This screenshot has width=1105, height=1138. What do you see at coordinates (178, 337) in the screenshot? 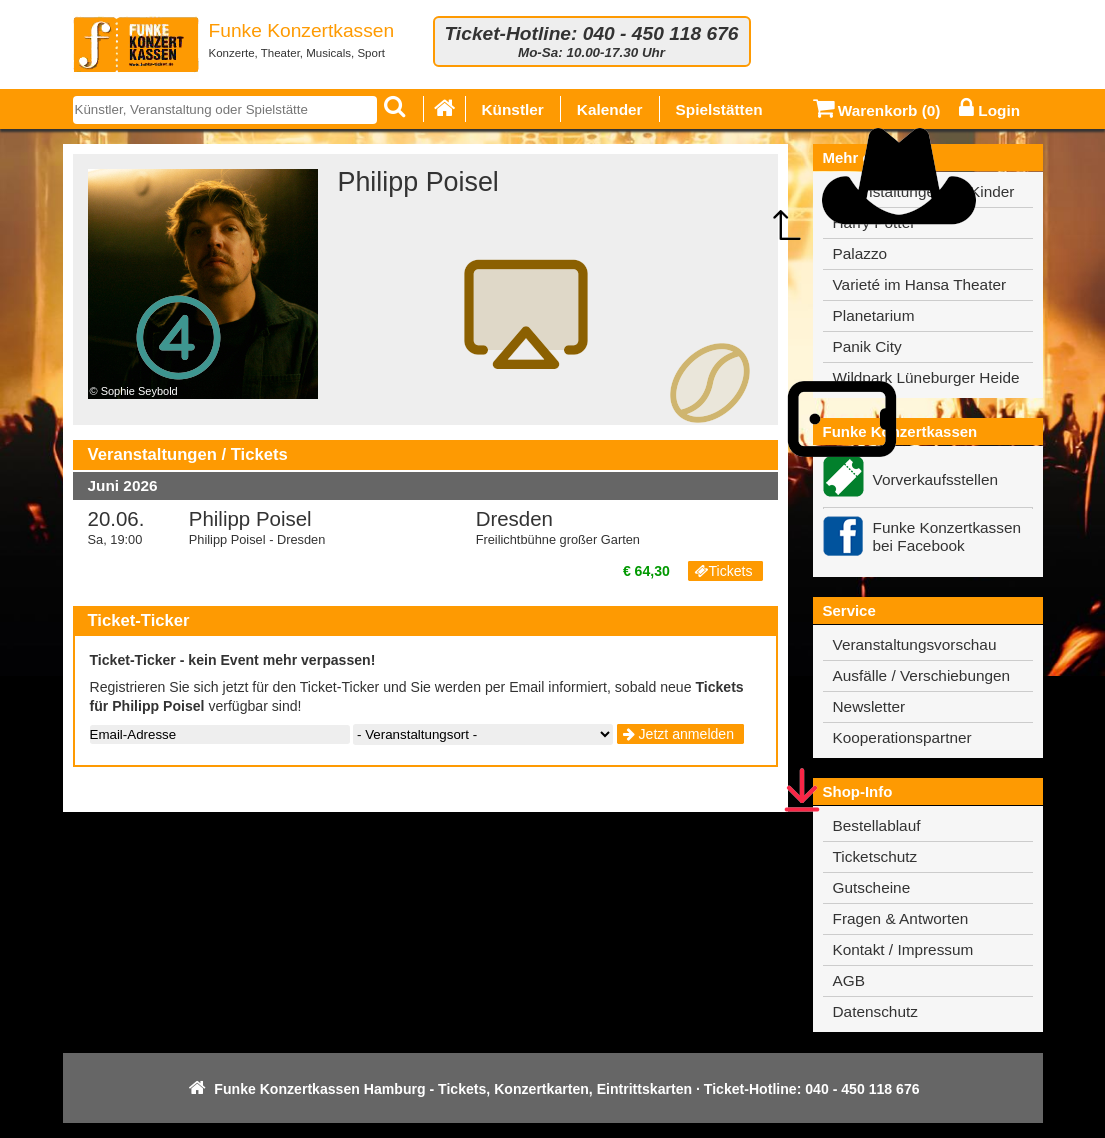
I see `indicates step four in a multi-step process` at bounding box center [178, 337].